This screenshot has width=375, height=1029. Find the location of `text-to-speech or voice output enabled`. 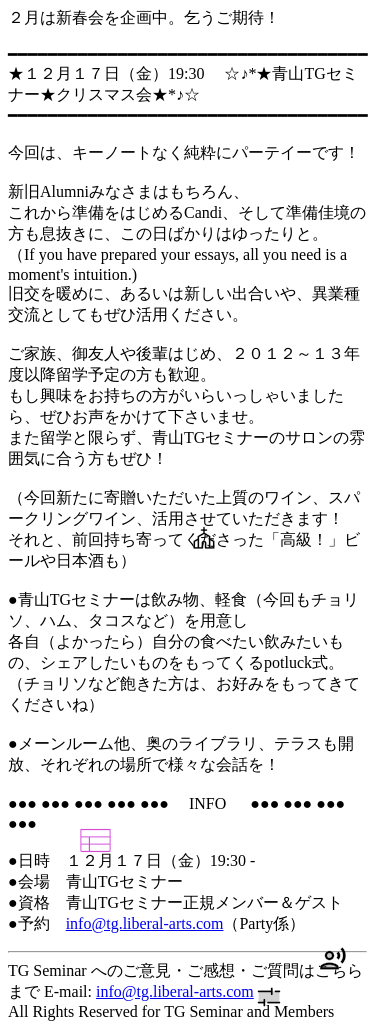

text-to-speech or voice output enabled is located at coordinates (333, 959).